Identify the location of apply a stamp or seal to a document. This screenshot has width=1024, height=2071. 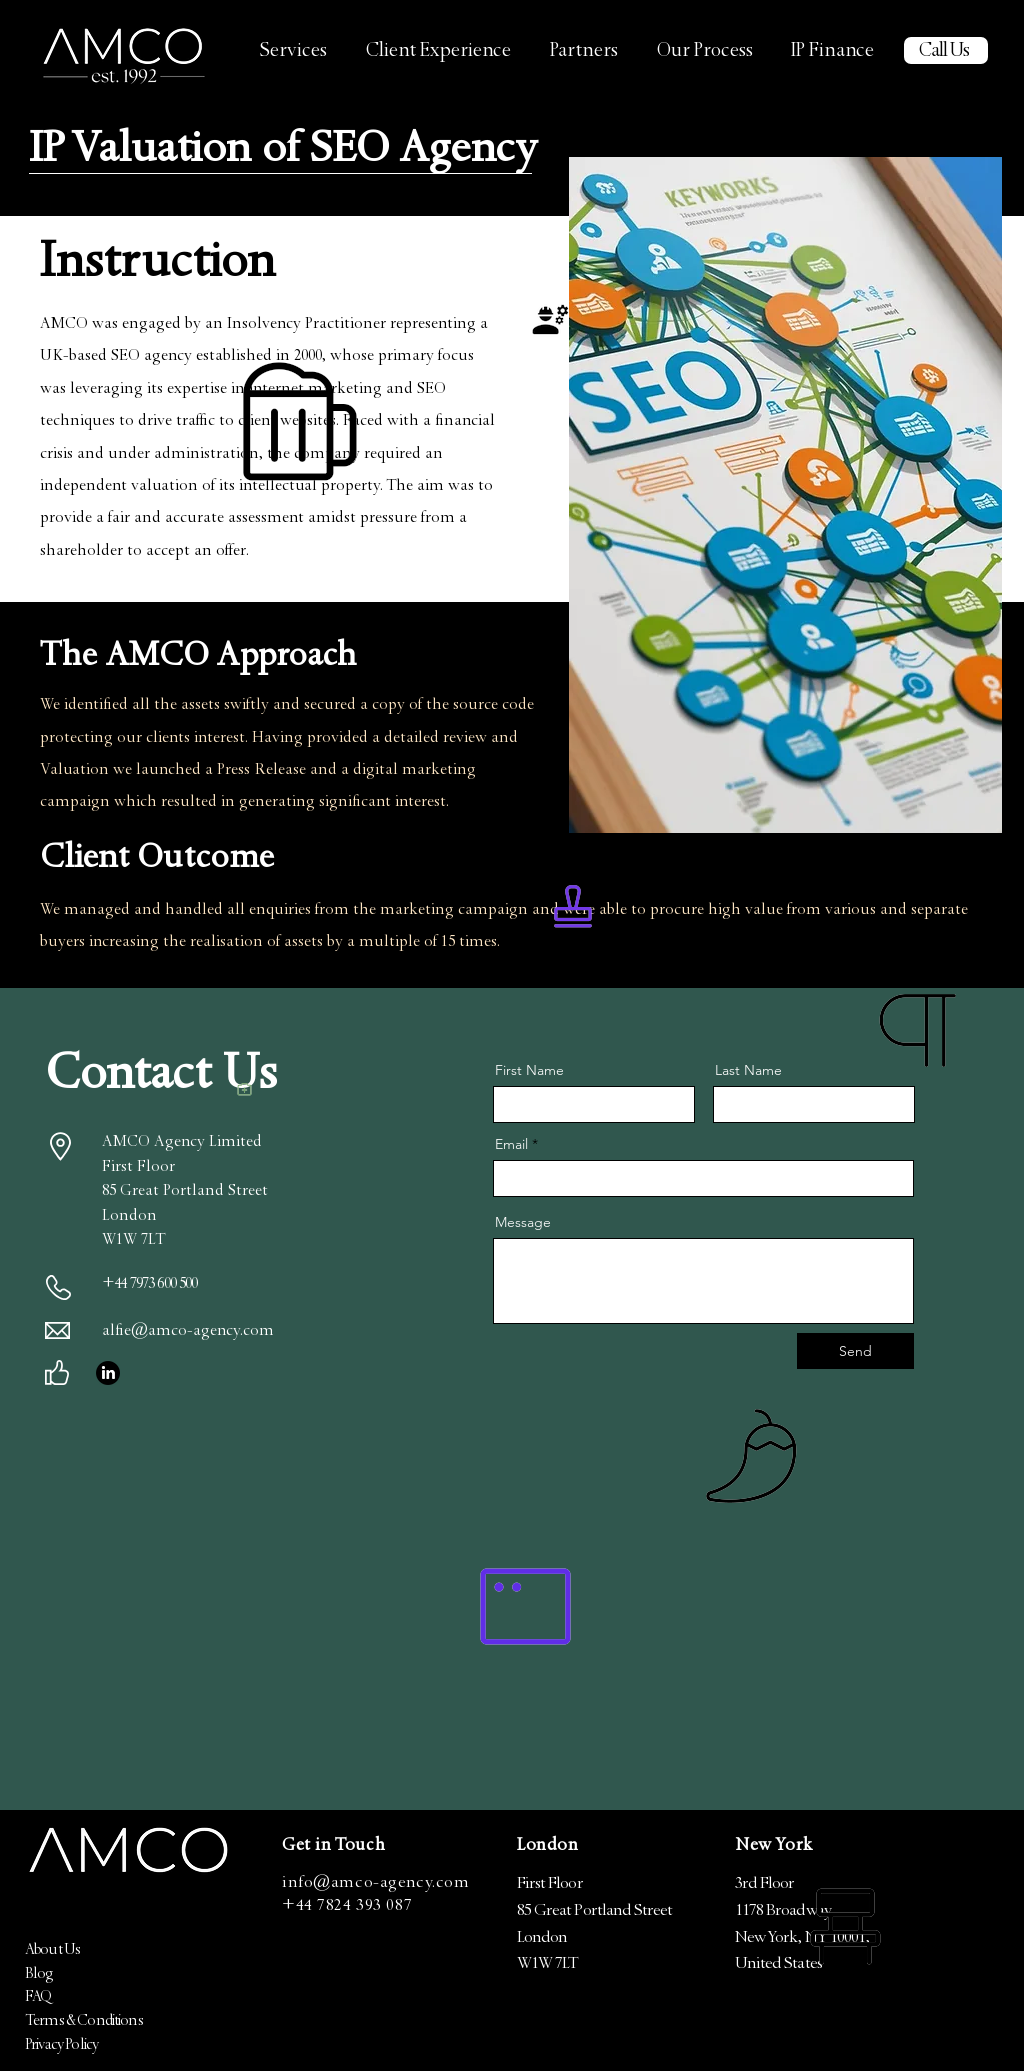
(573, 907).